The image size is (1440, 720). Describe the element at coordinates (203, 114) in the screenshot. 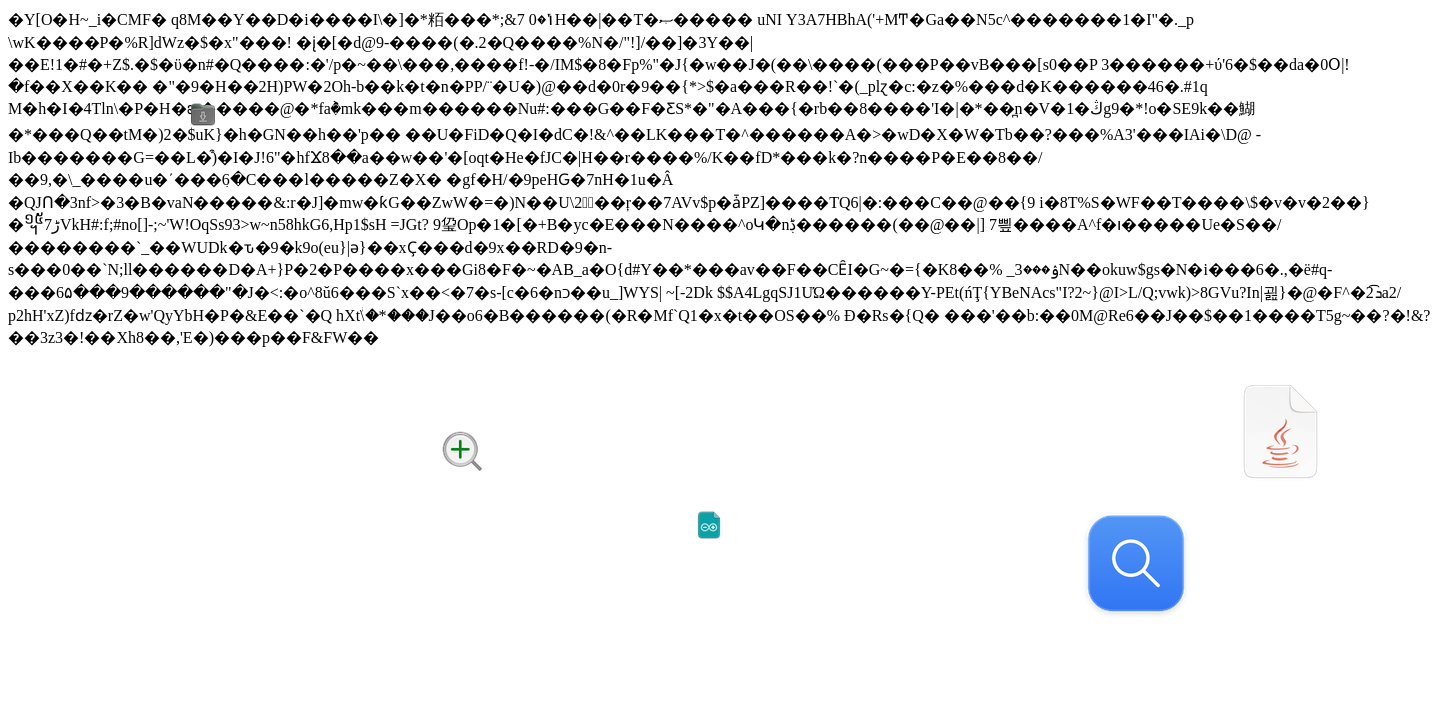

I see `open your downloads folder` at that location.